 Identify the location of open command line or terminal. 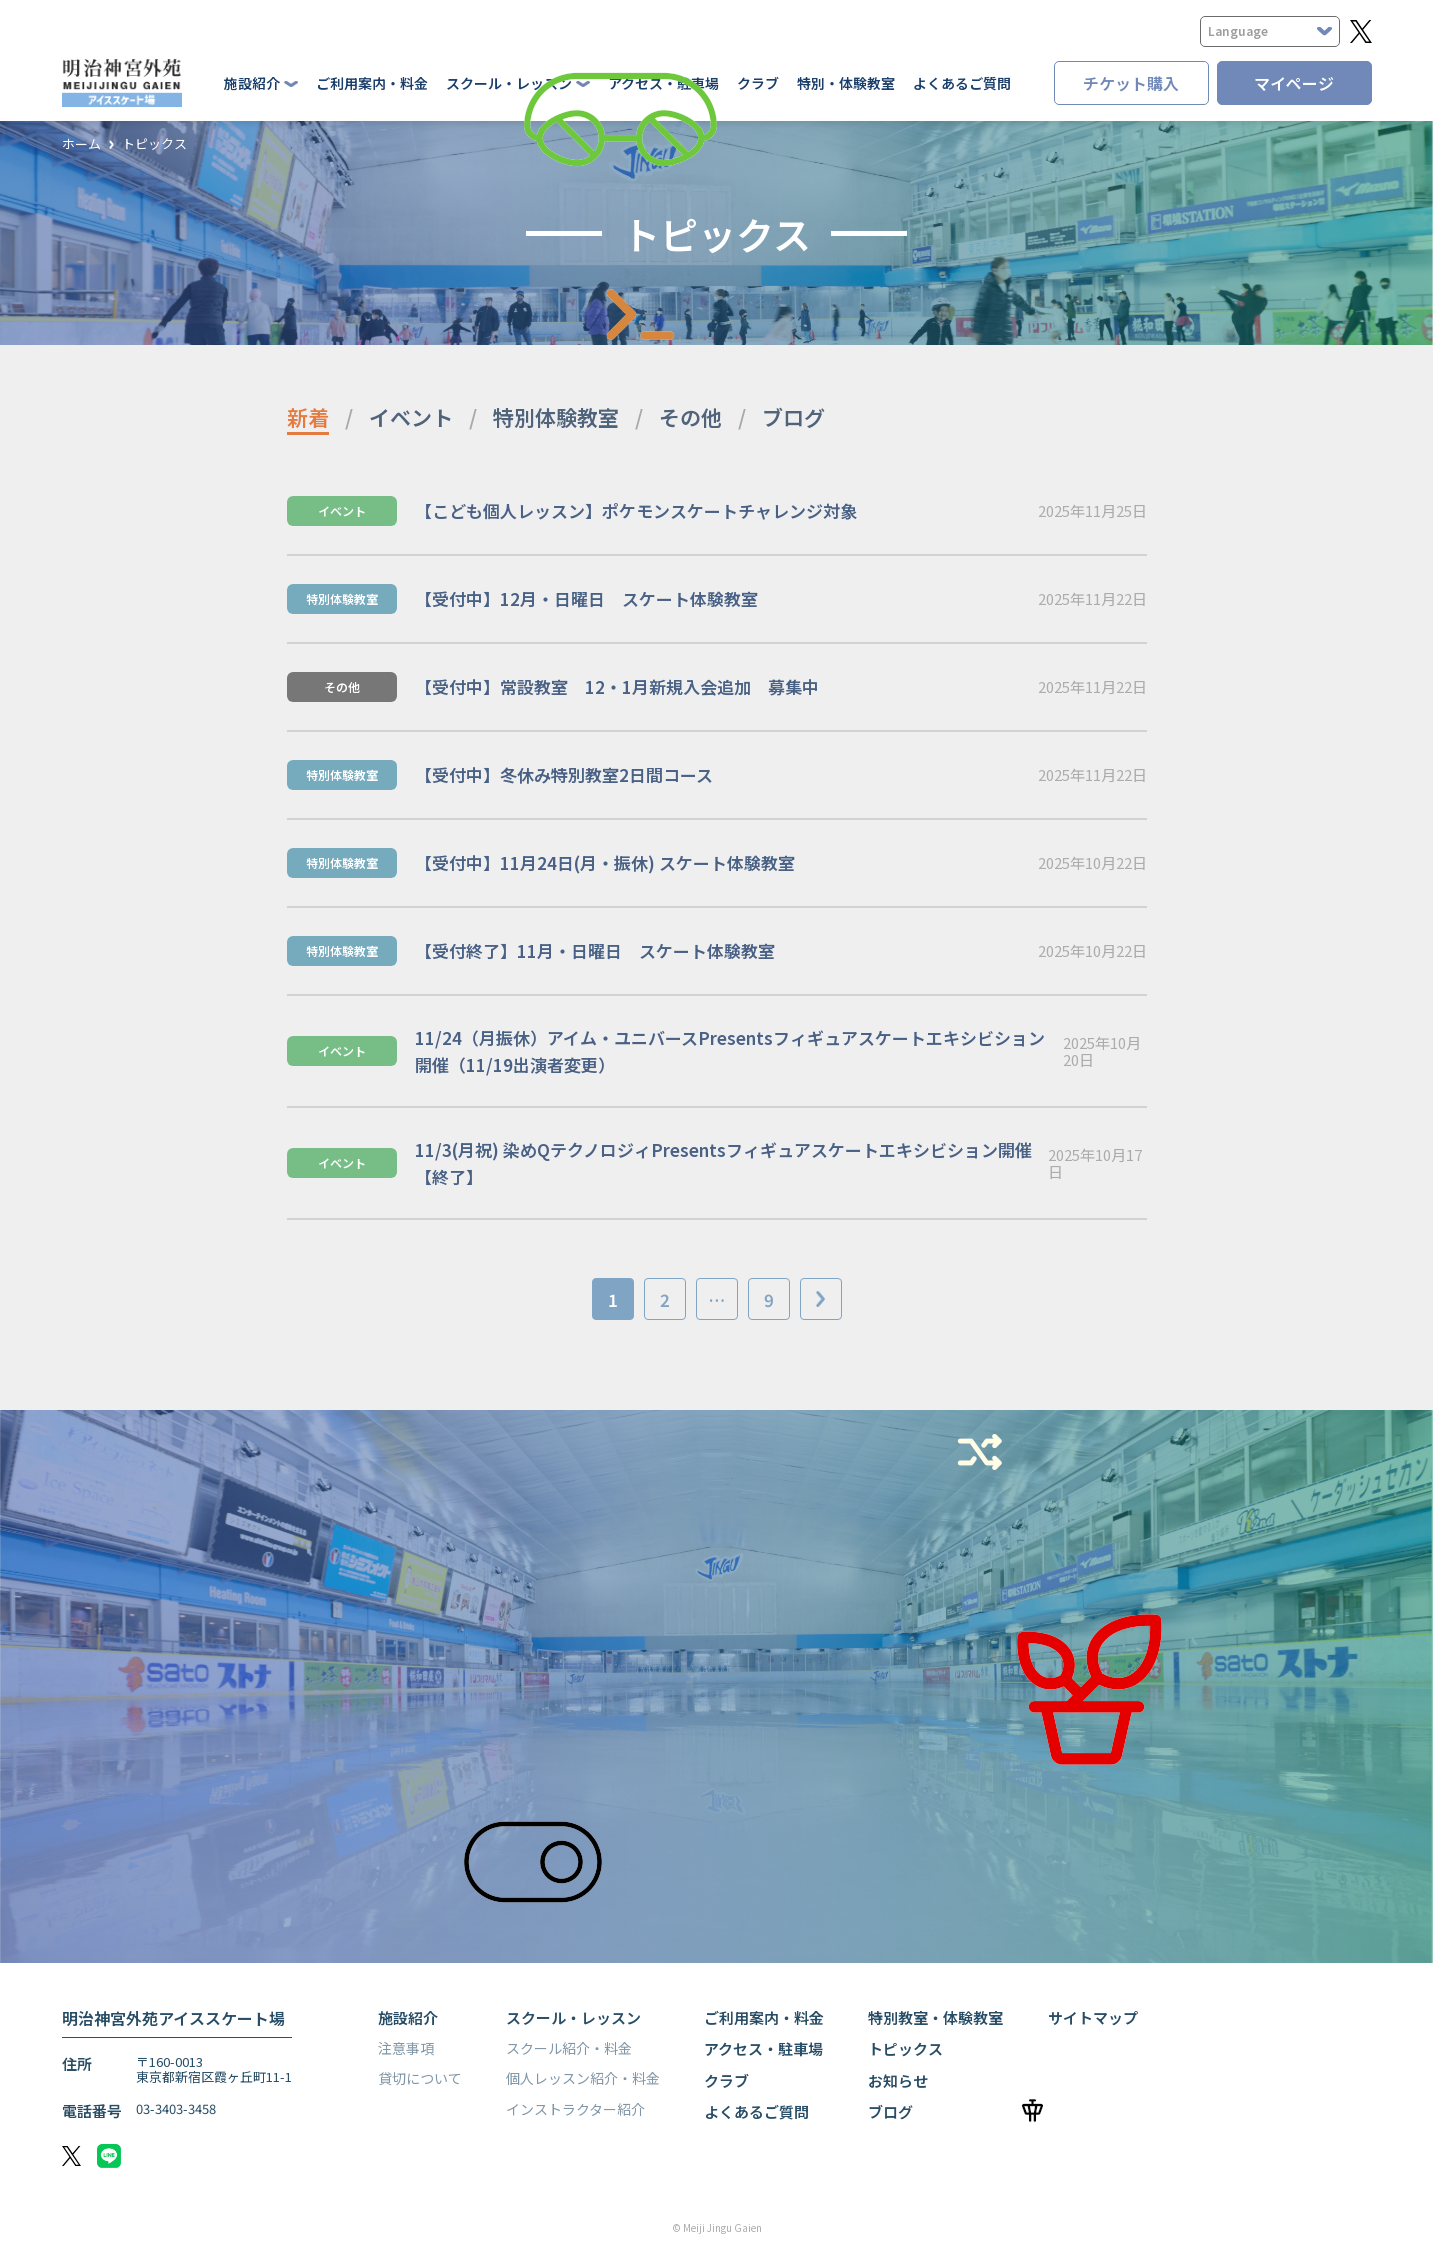
(640, 314).